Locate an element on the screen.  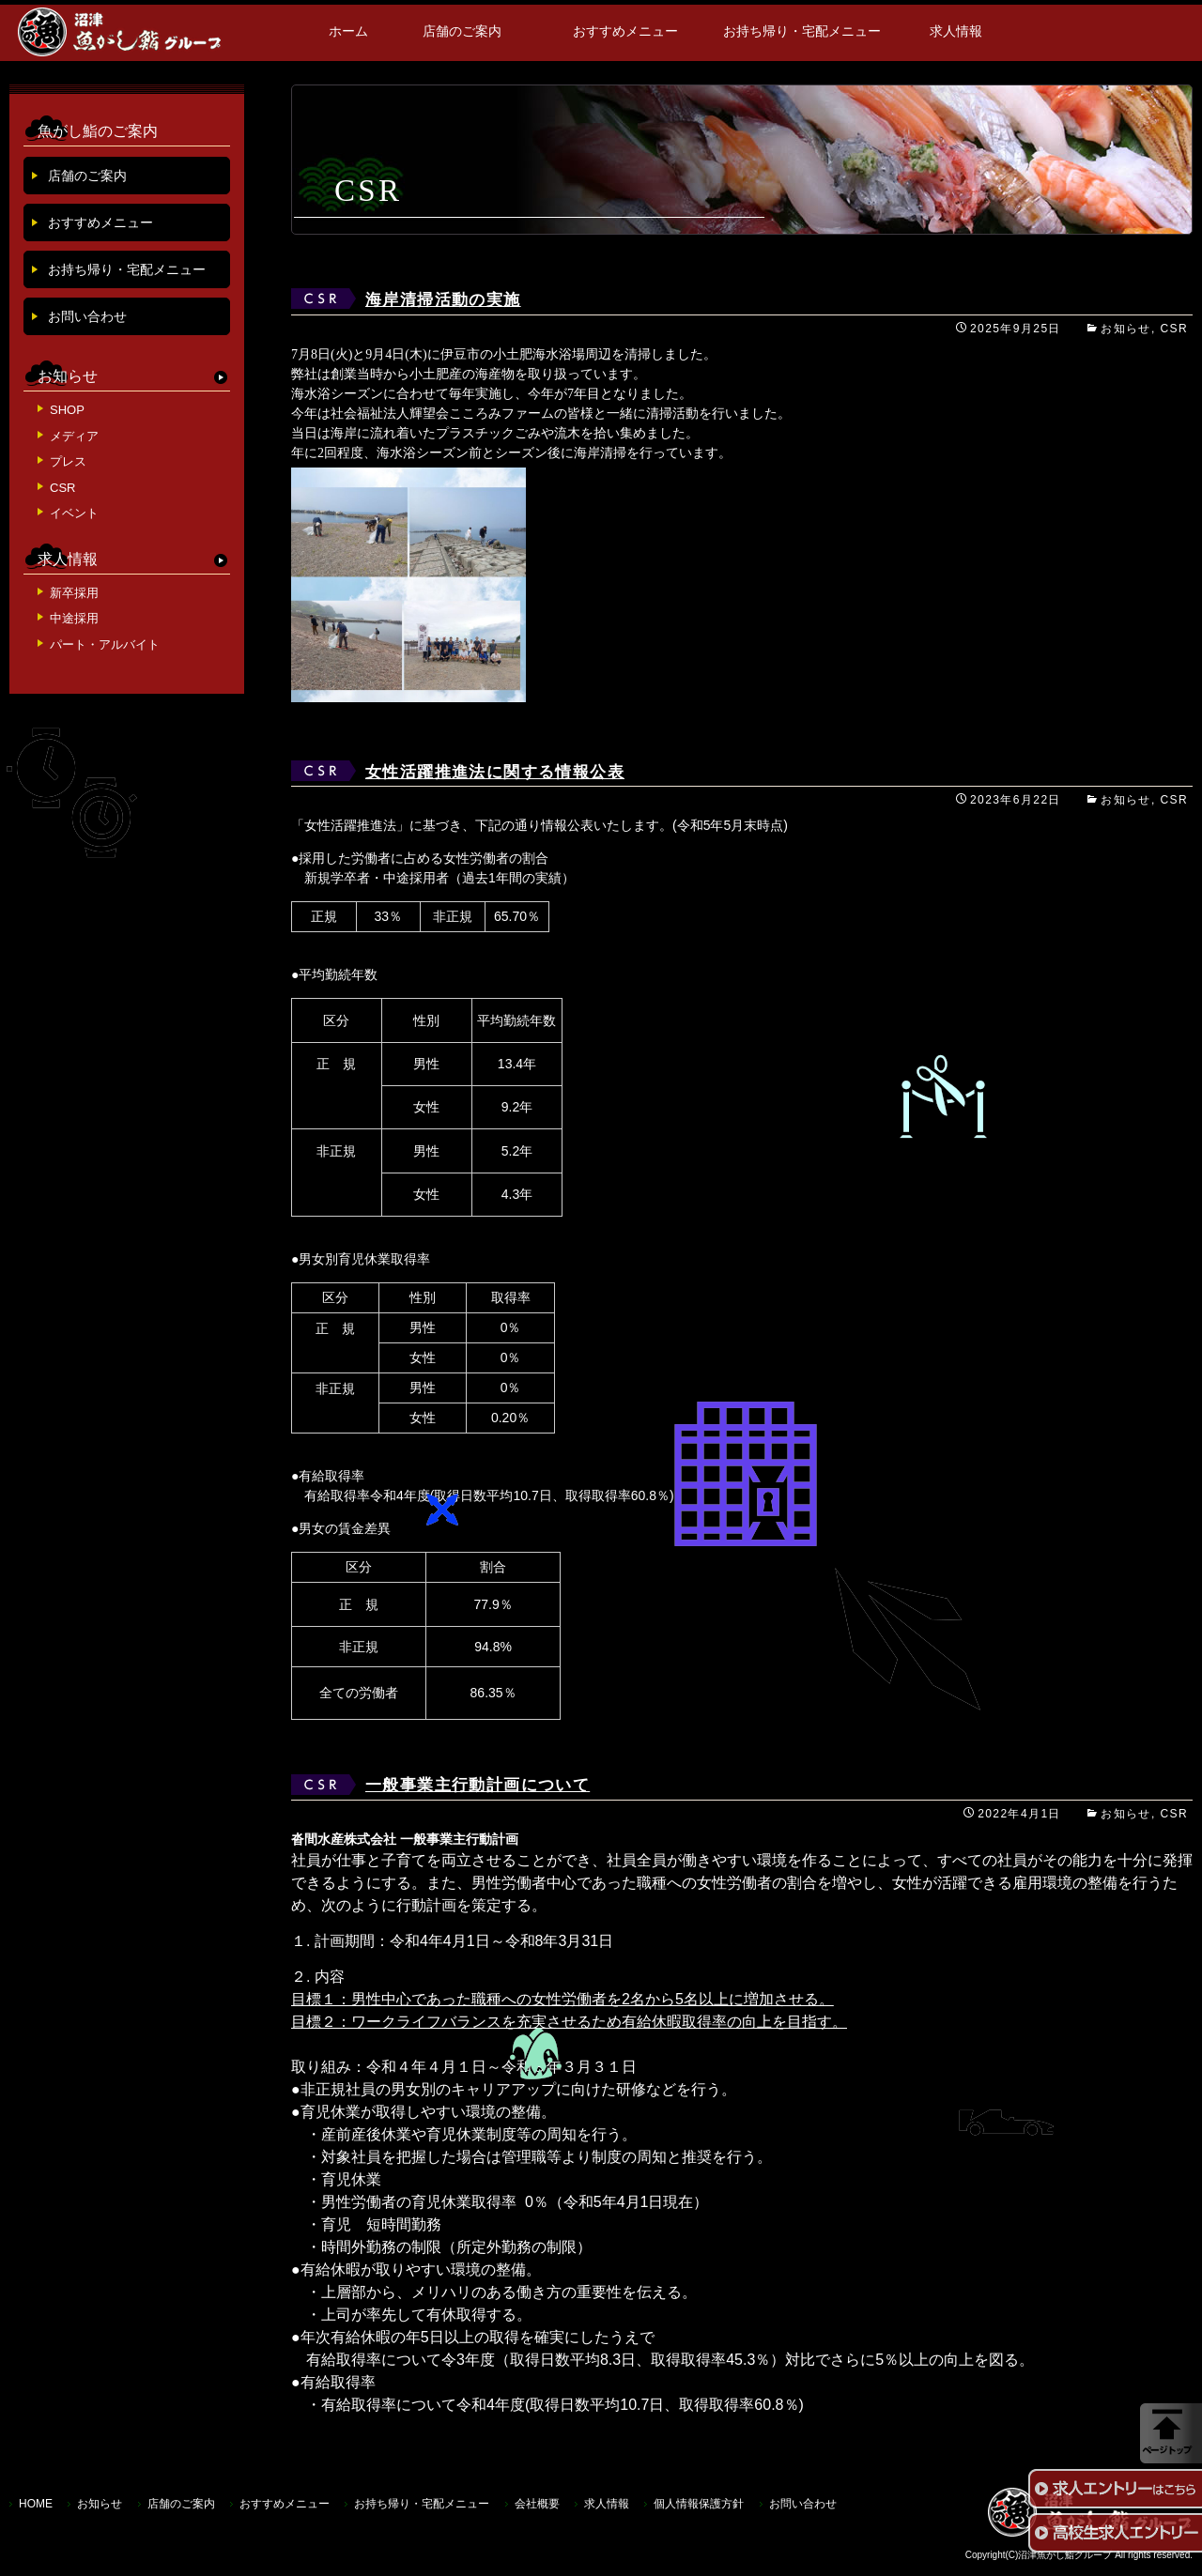
expand content in multiple directions is located at coordinates (442, 1510).